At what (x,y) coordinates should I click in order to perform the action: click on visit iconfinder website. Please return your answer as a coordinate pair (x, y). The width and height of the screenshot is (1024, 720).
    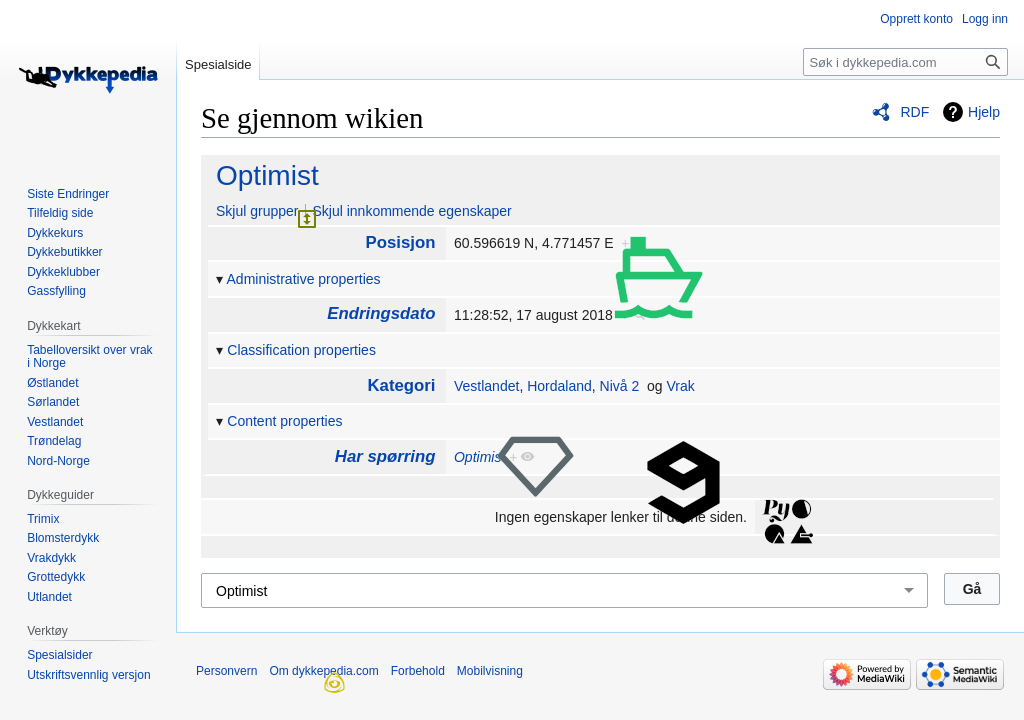
    Looking at the image, I should click on (334, 682).